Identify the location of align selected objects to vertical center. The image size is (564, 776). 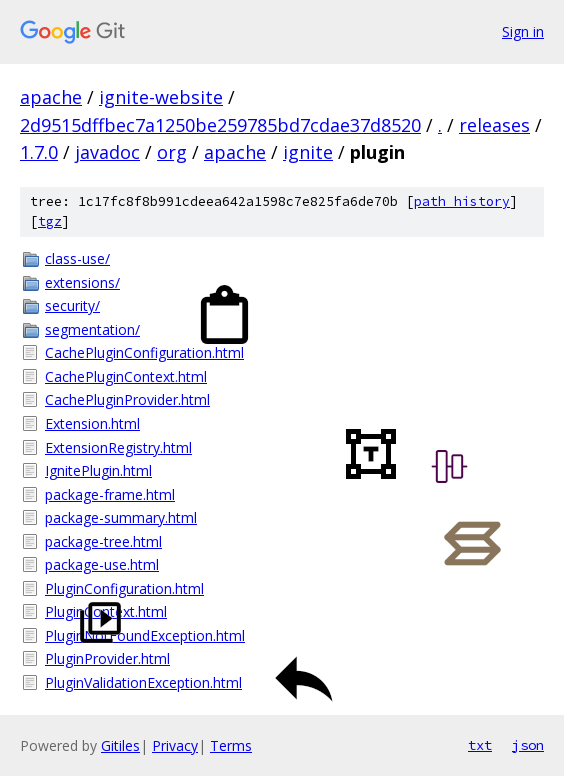
(449, 466).